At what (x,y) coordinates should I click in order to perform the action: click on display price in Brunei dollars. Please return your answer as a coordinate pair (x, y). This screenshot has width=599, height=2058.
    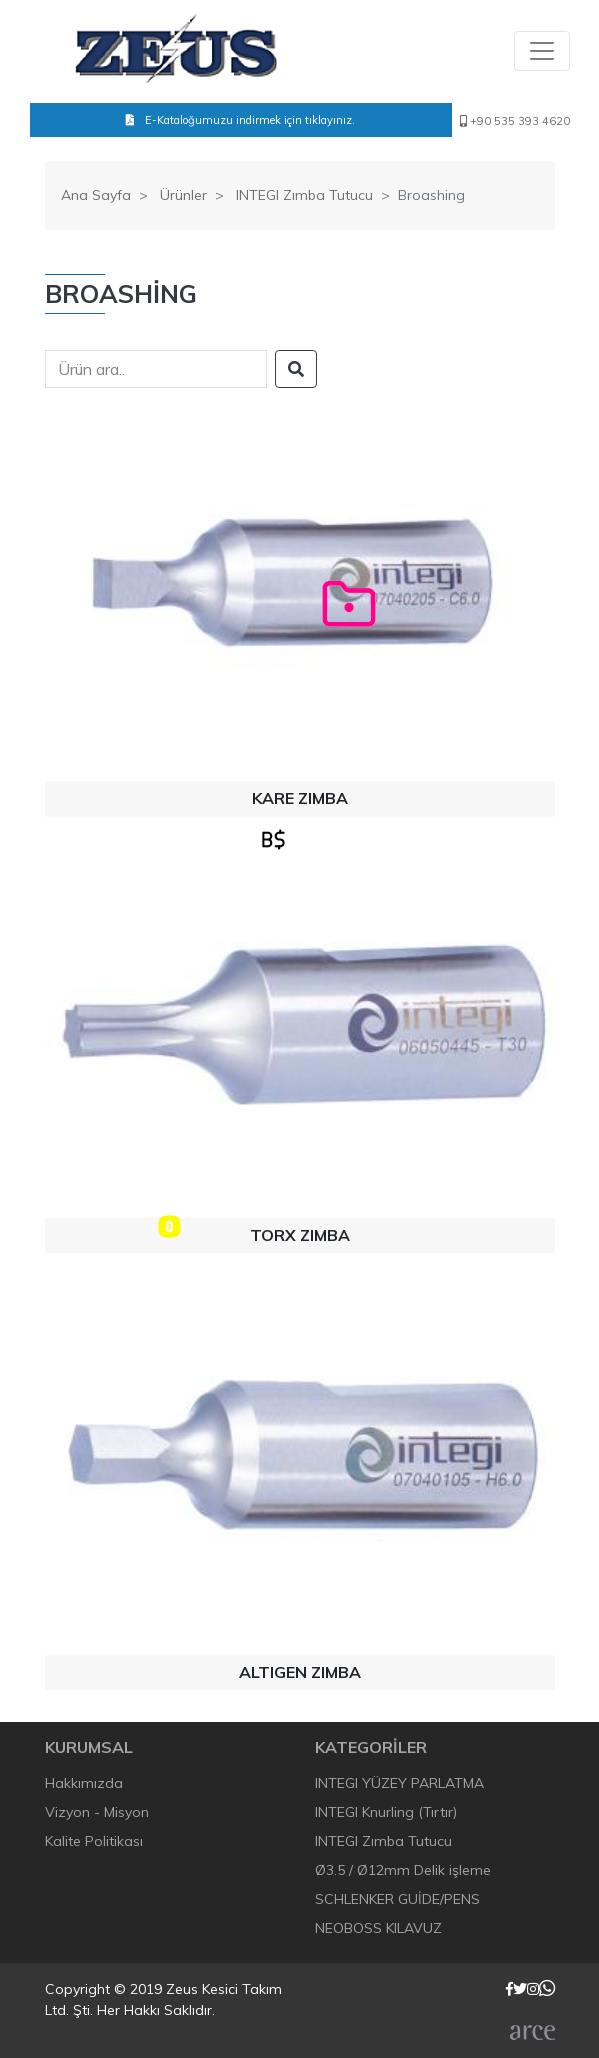
    Looking at the image, I should click on (273, 839).